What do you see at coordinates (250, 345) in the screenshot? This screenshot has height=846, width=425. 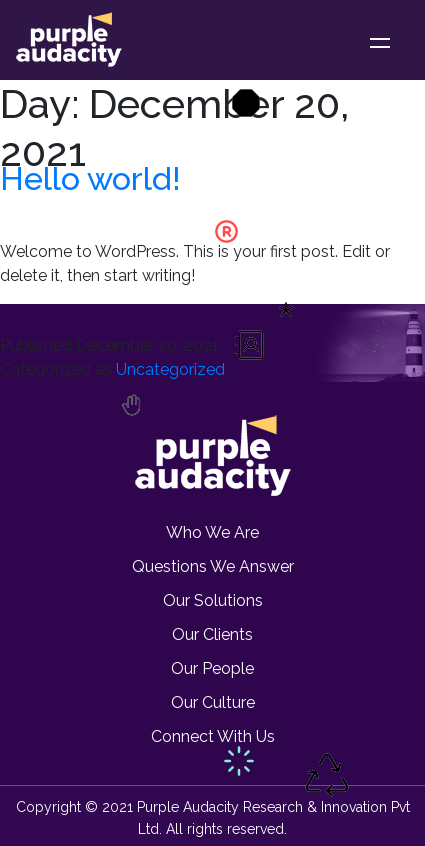 I see `open your contacts or address book` at bounding box center [250, 345].